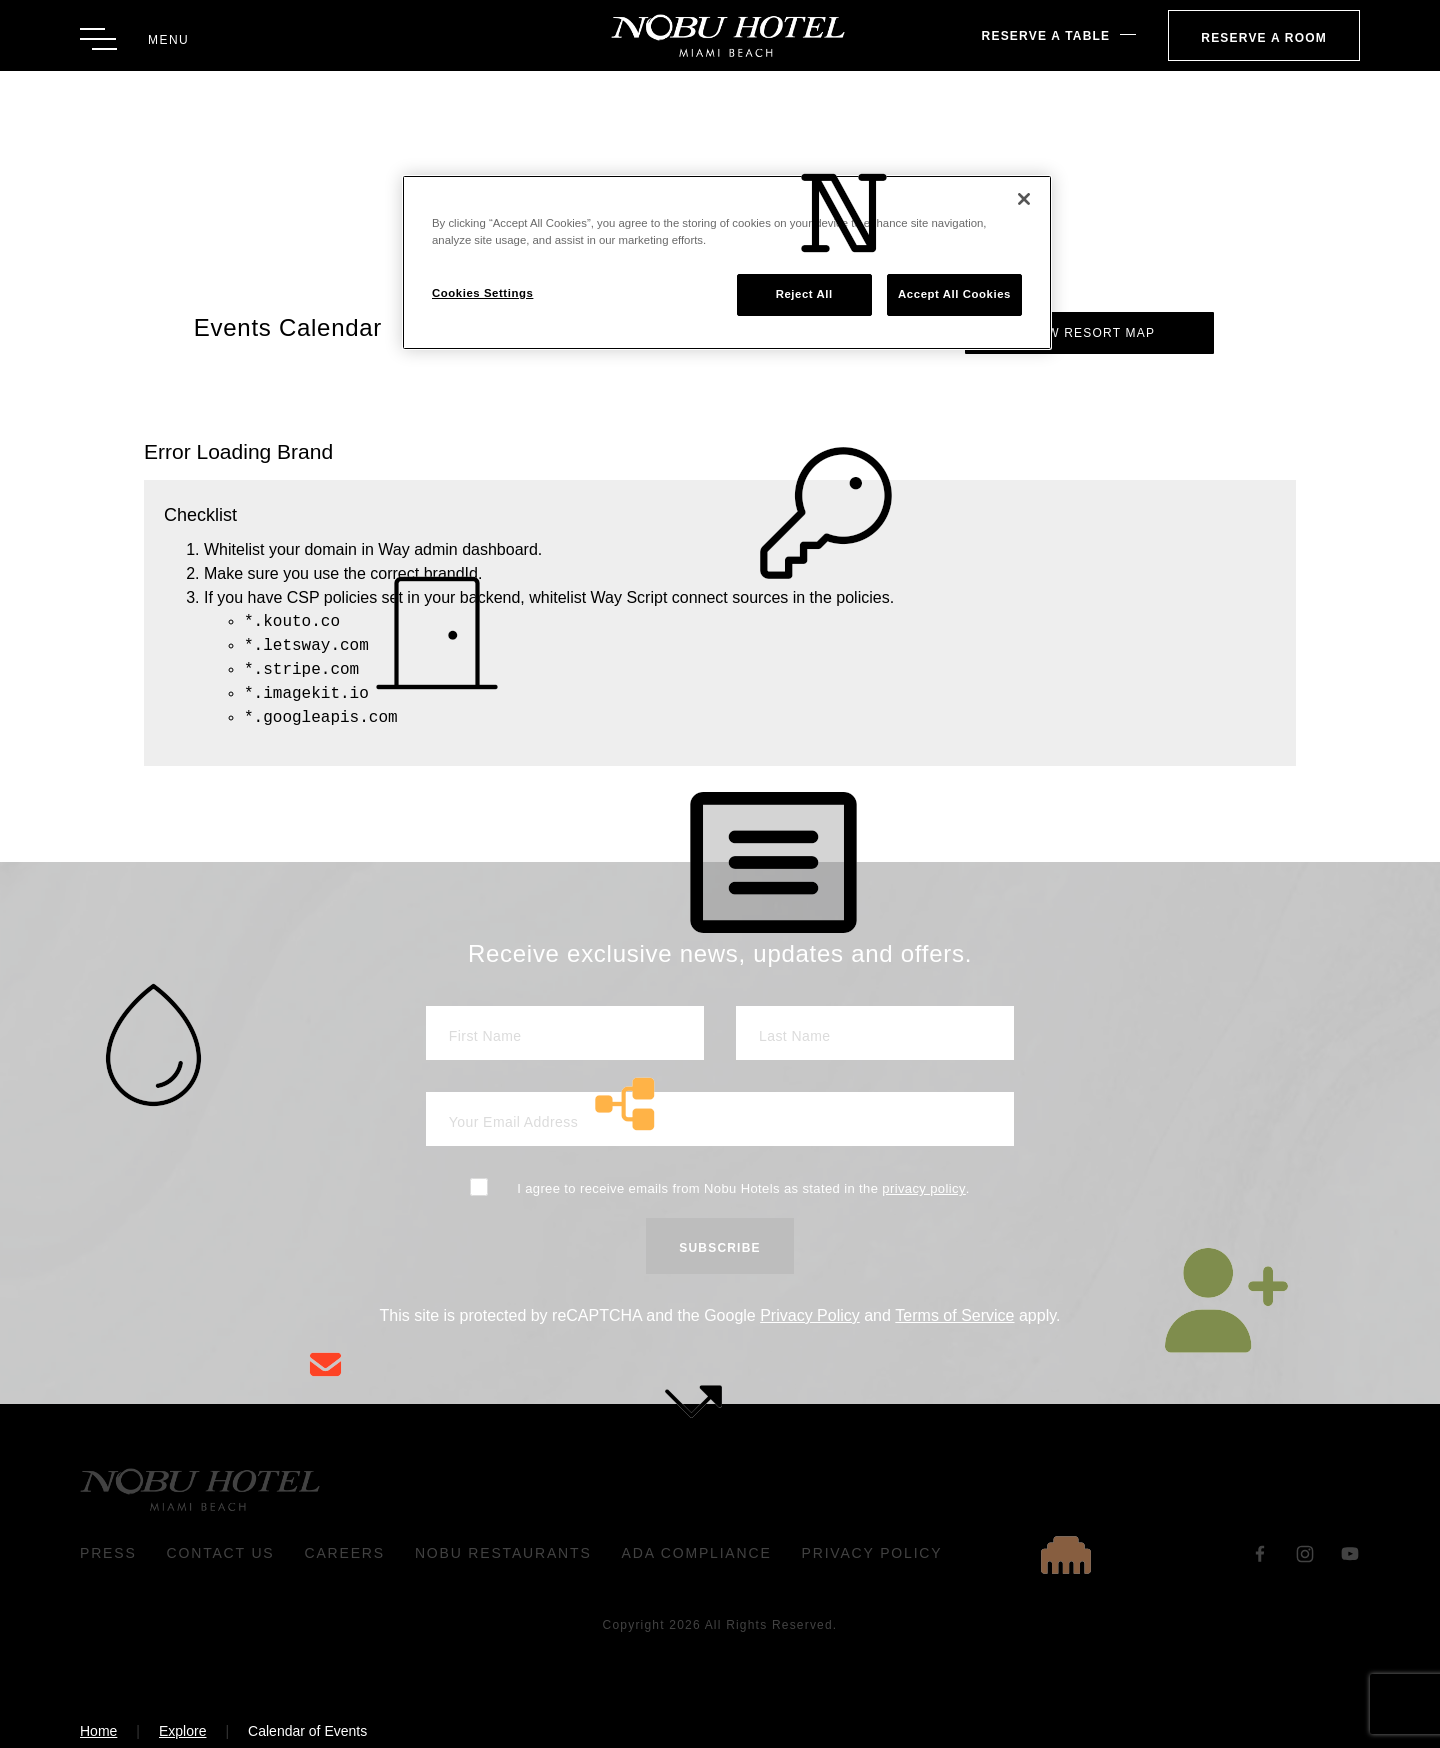 The height and width of the screenshot is (1748, 1440). What do you see at coordinates (844, 213) in the screenshot?
I see `open Notion app` at bounding box center [844, 213].